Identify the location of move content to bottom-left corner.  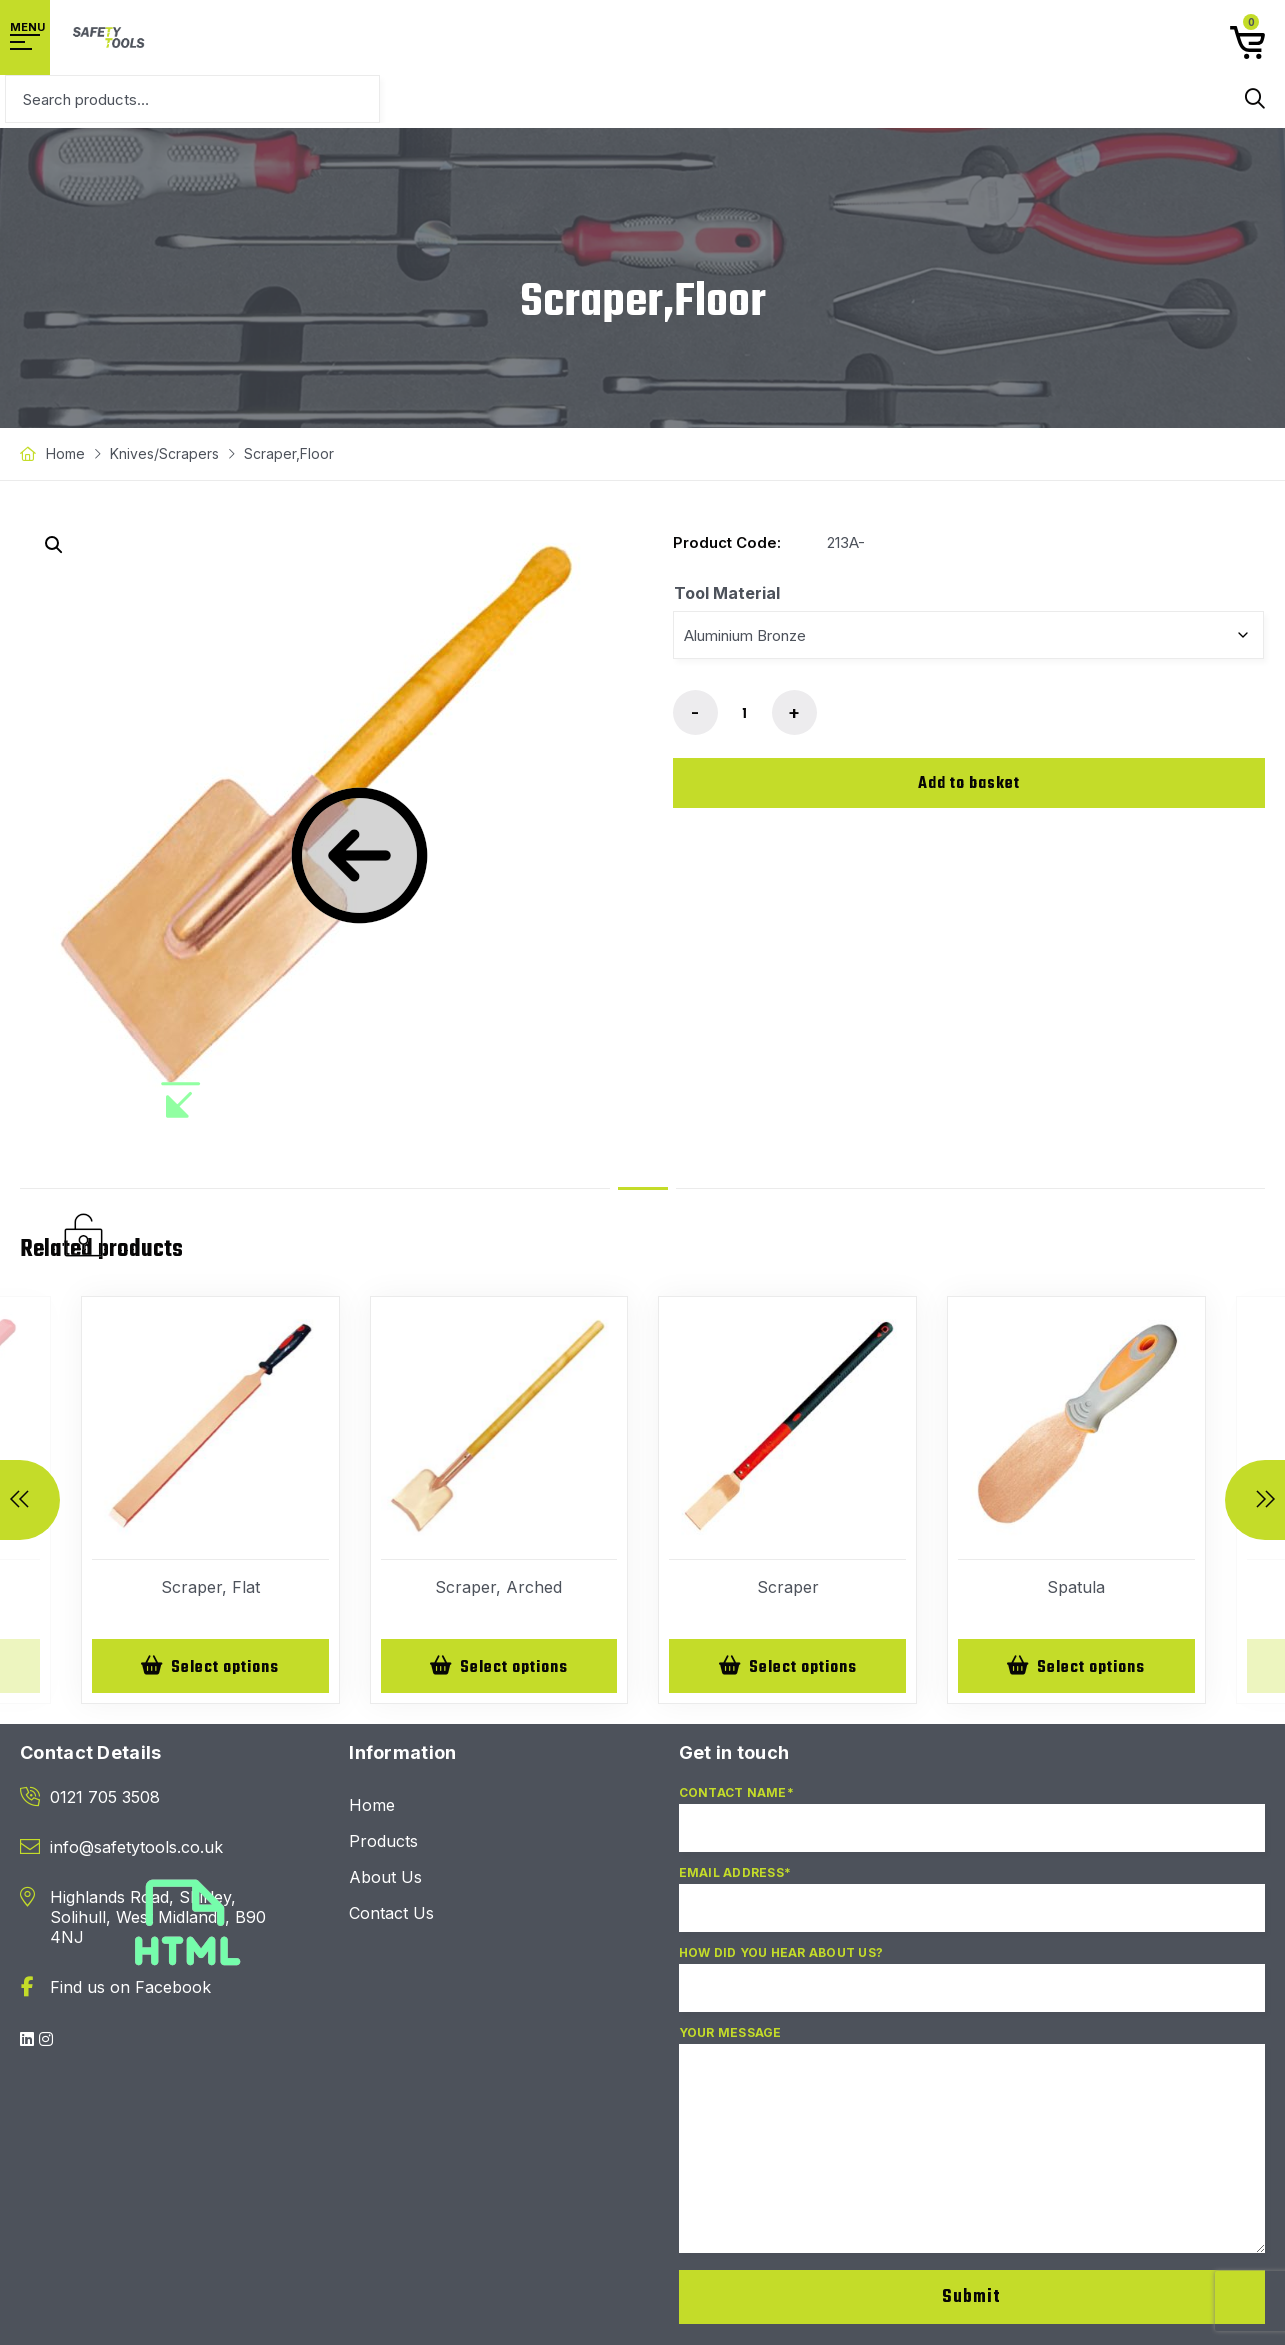
(179, 1100).